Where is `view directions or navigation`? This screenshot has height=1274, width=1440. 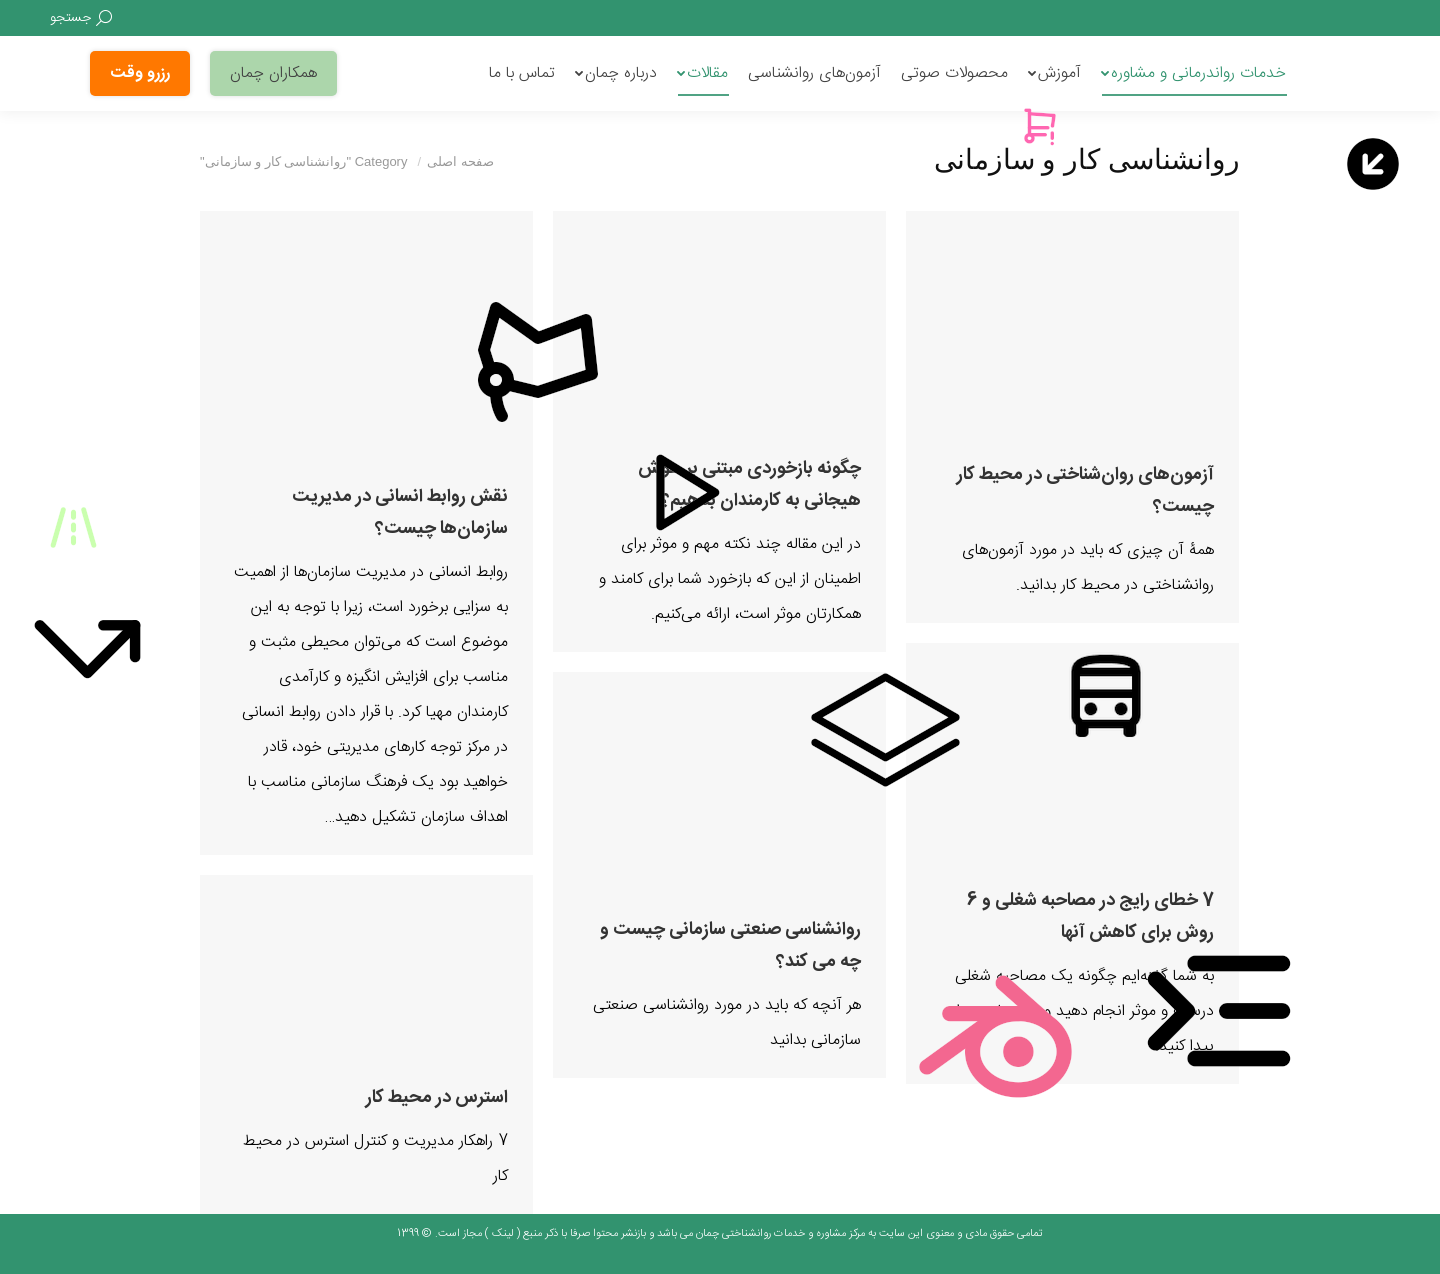
view directions or navigation is located at coordinates (73, 527).